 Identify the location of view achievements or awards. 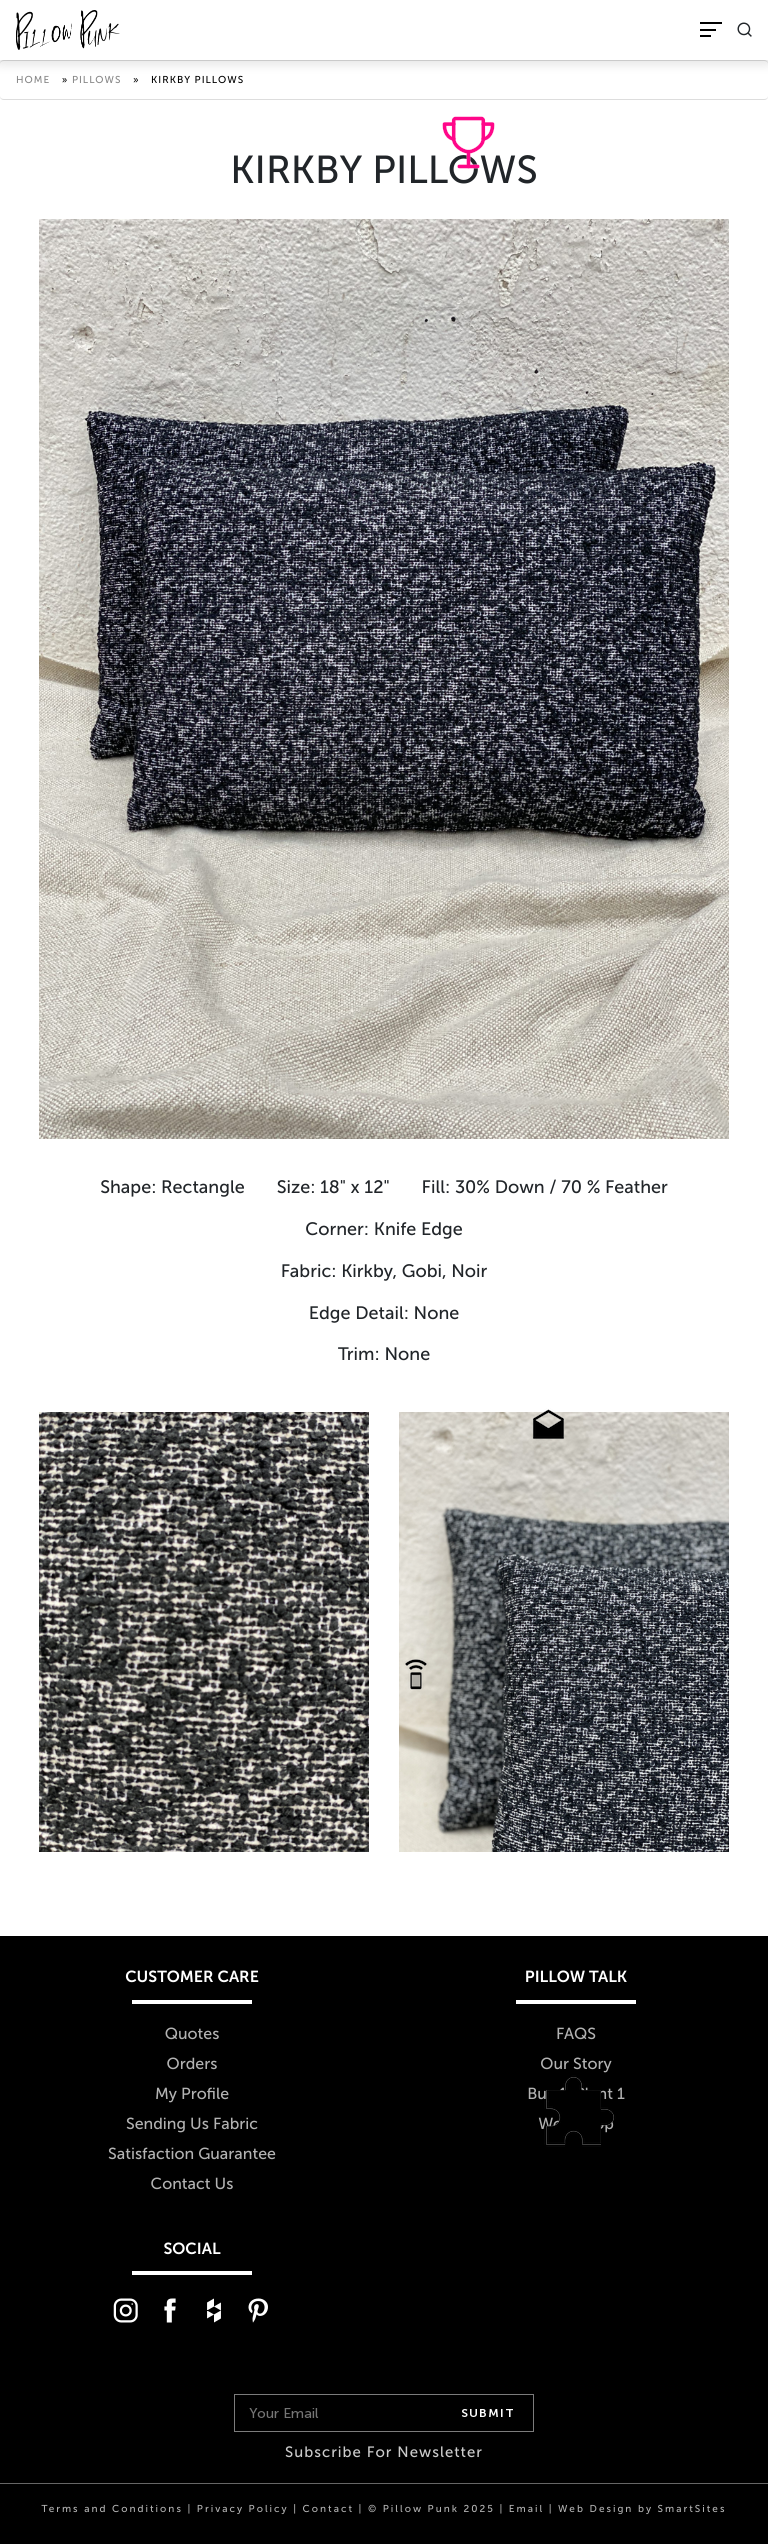
(468, 142).